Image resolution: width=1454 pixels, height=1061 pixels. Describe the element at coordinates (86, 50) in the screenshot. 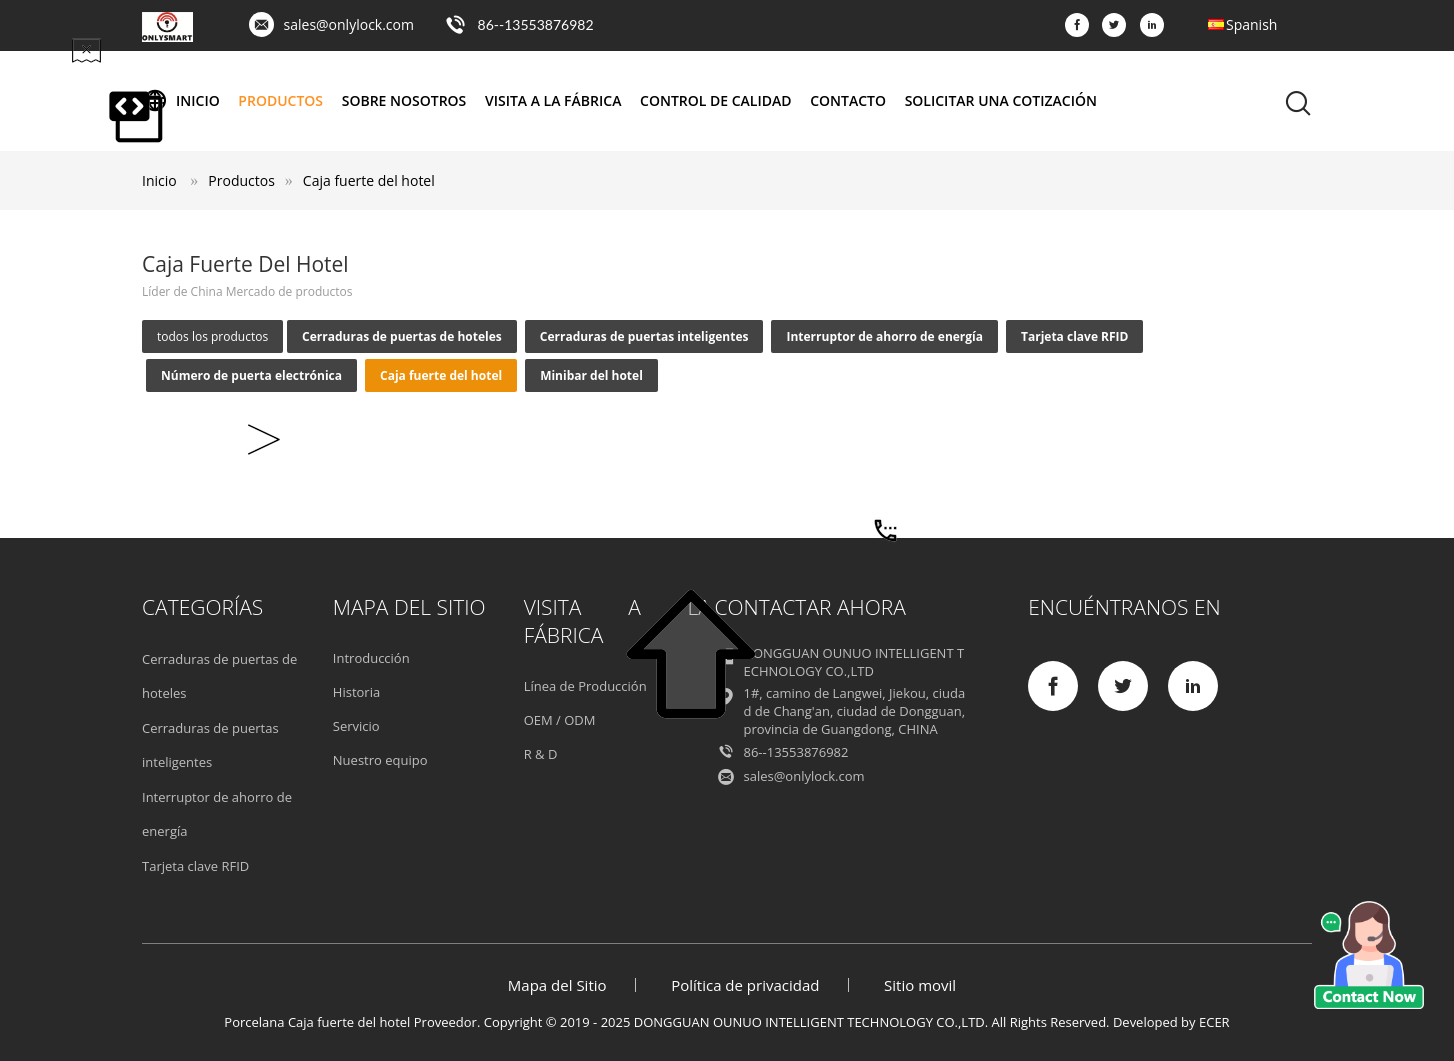

I see `cancel or void a receipt` at that location.